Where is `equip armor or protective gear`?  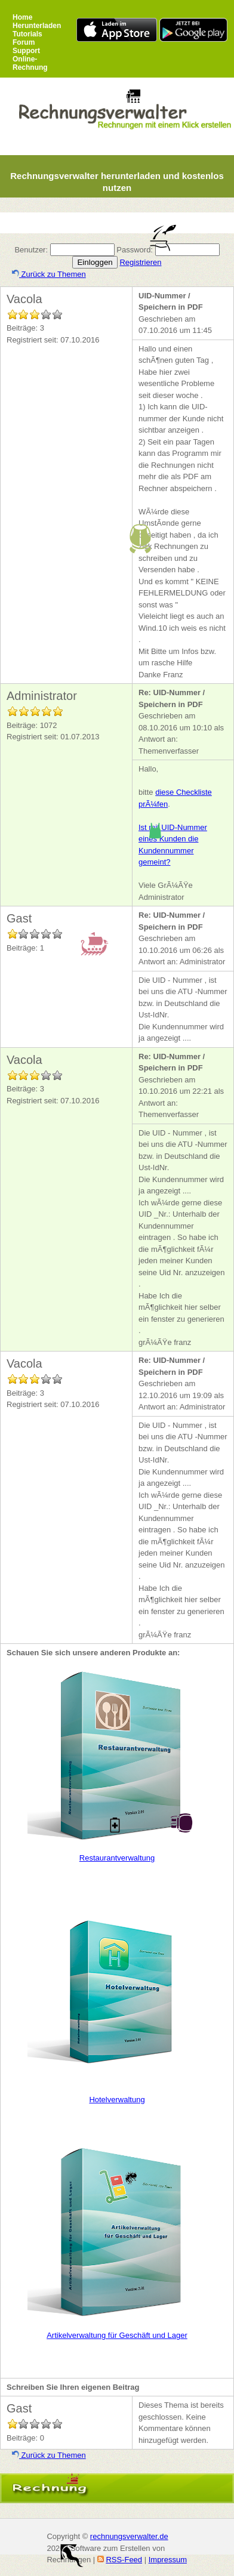
equip armor or protective gear is located at coordinates (140, 538).